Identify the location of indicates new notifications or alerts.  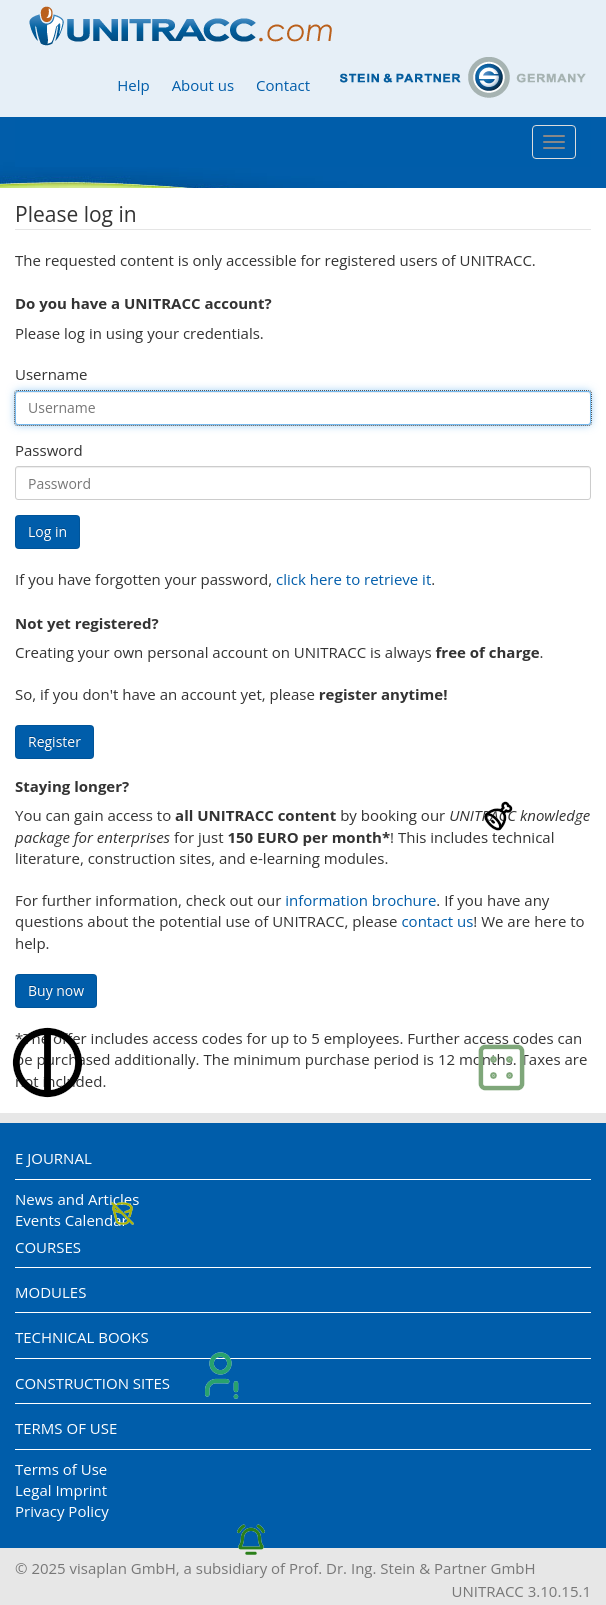
(251, 1540).